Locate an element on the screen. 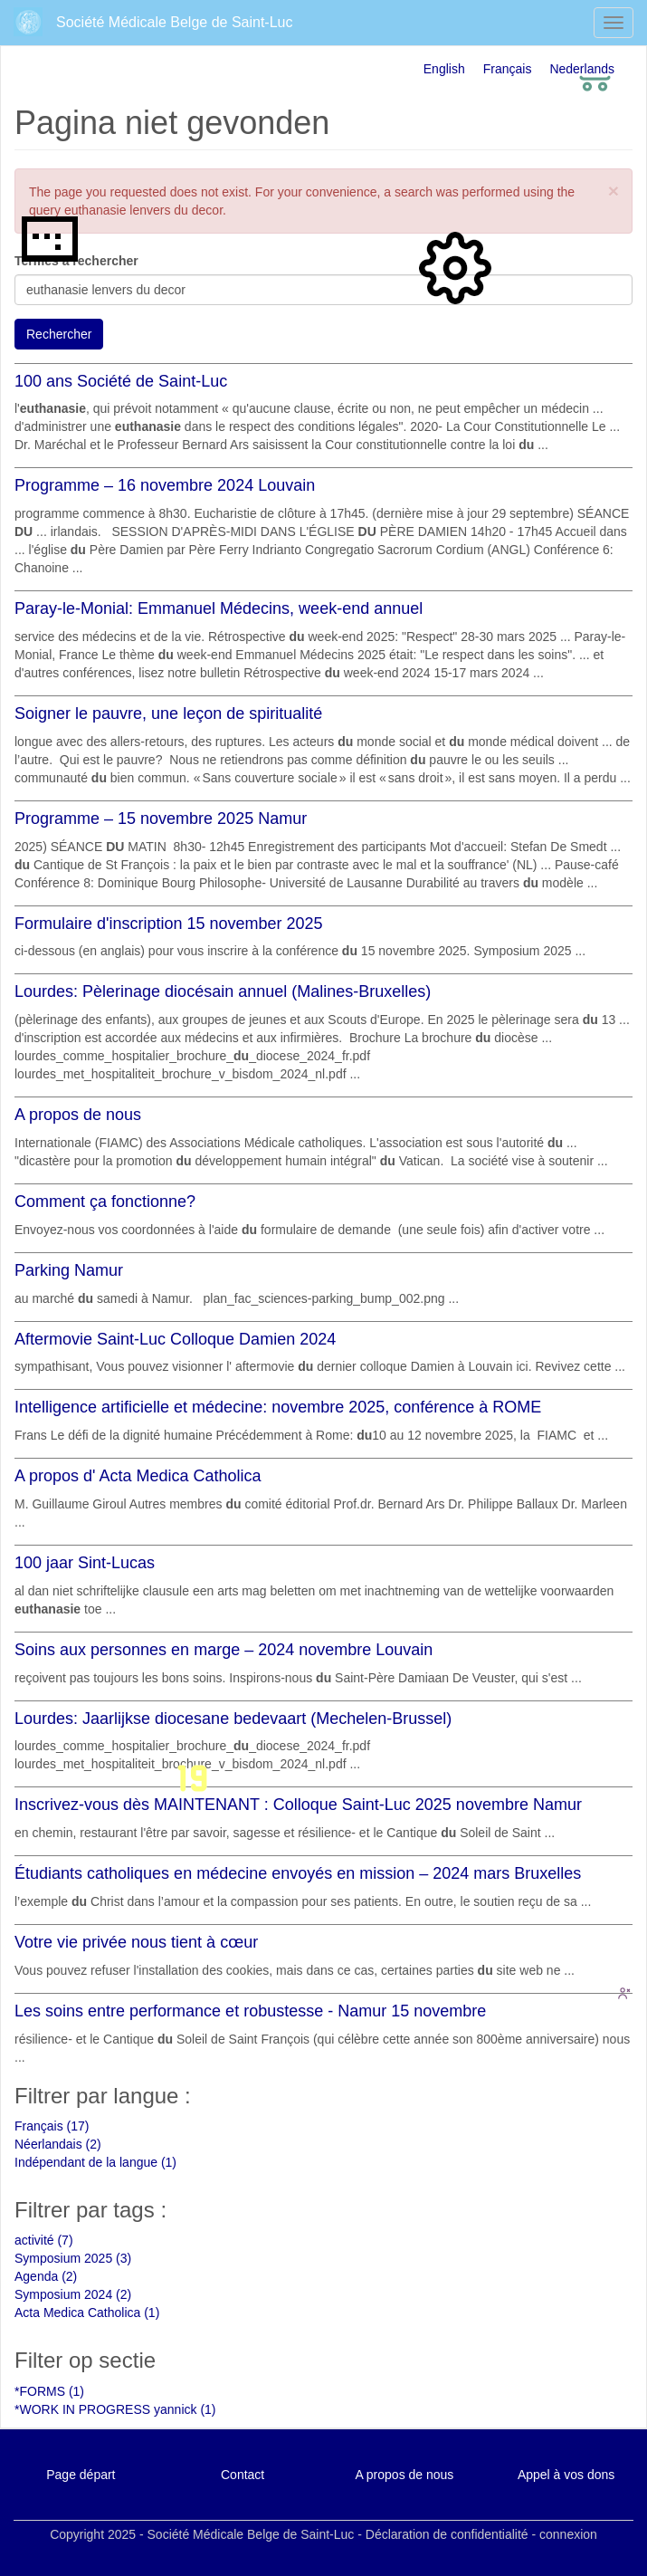 This screenshot has height=2576, width=647. browse skateboarding gear or products is located at coordinates (595, 81).